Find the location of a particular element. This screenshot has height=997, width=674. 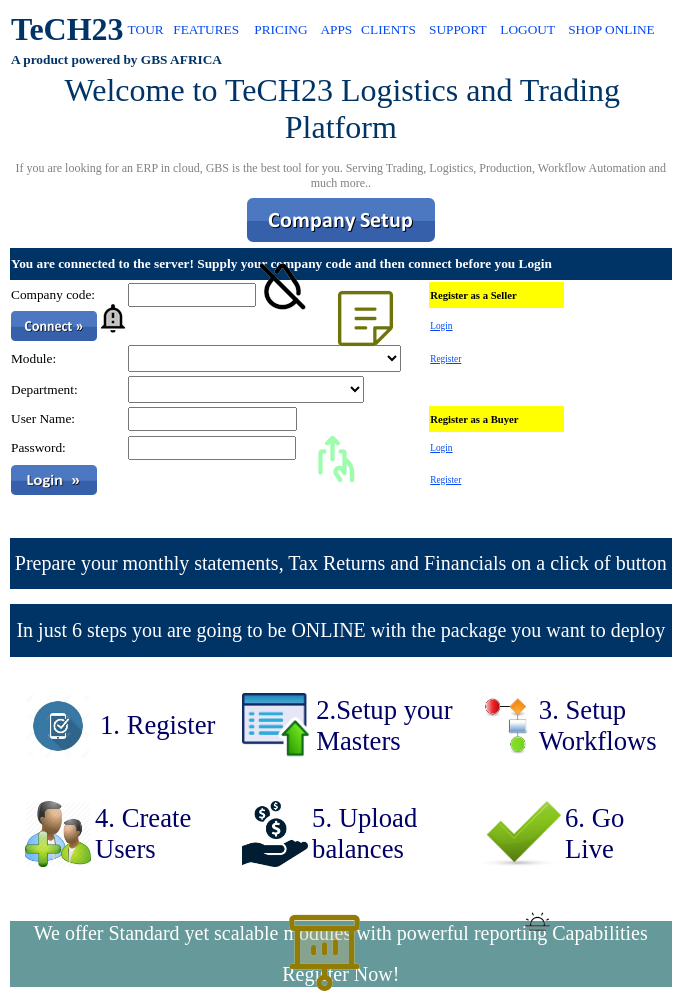

deposit or transfer funds is located at coordinates (334, 459).